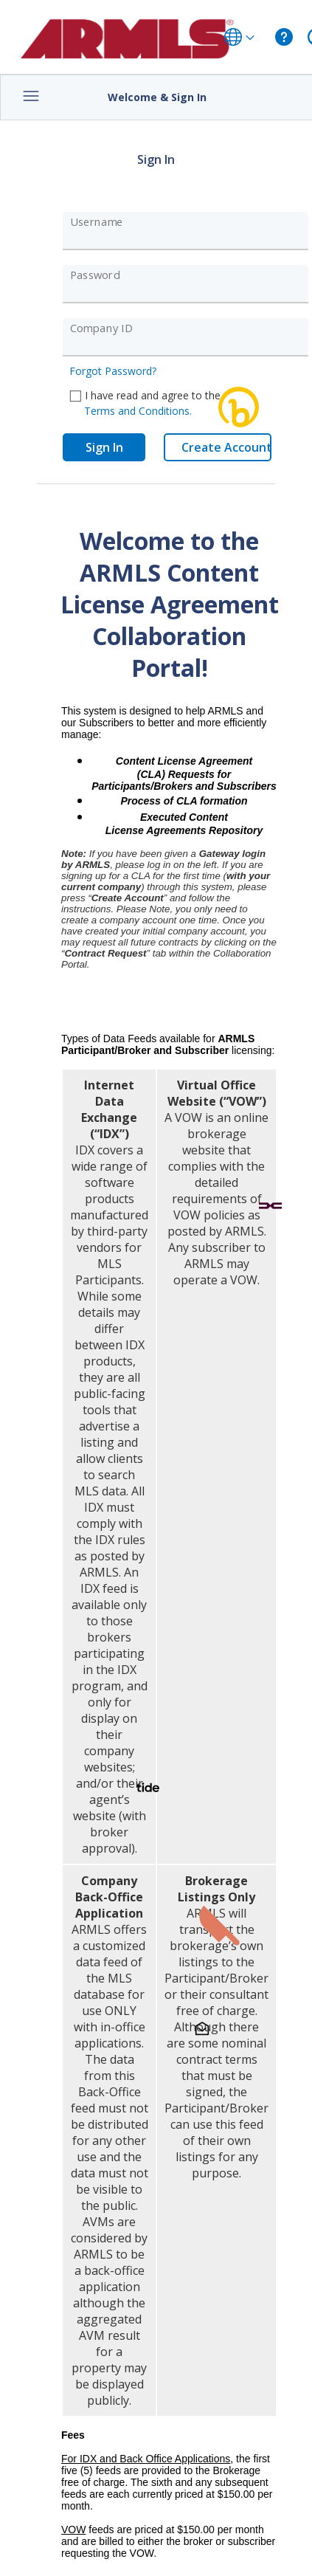  Describe the element at coordinates (148, 1787) in the screenshot. I see `open the Tide banking app` at that location.